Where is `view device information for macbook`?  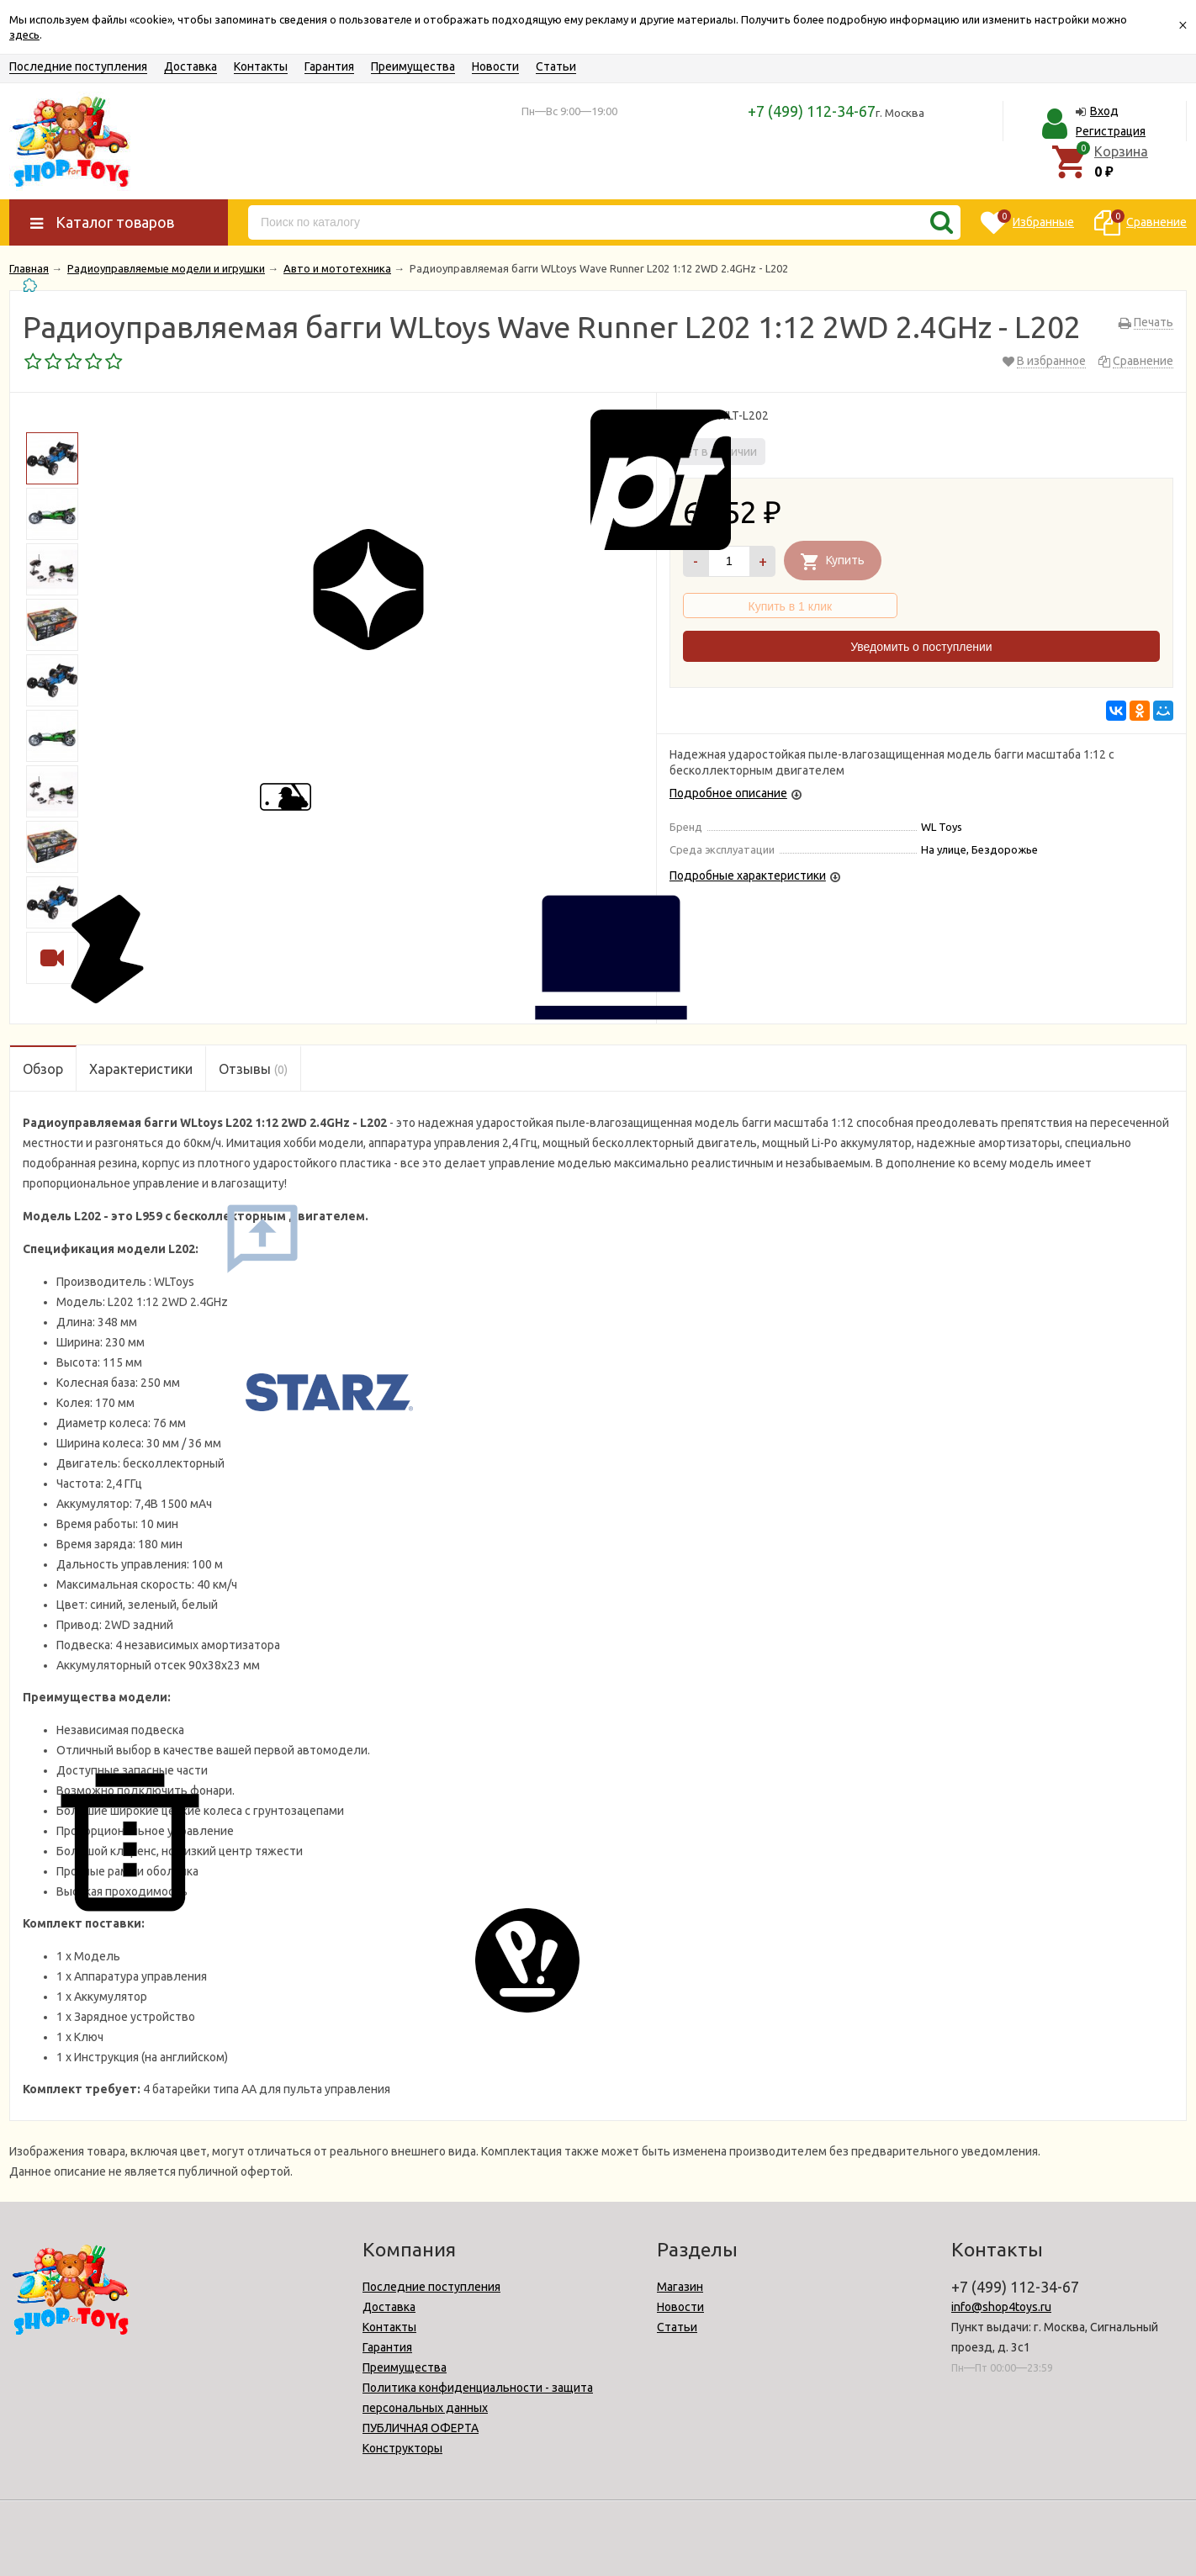
view device information for macbook is located at coordinates (611, 957).